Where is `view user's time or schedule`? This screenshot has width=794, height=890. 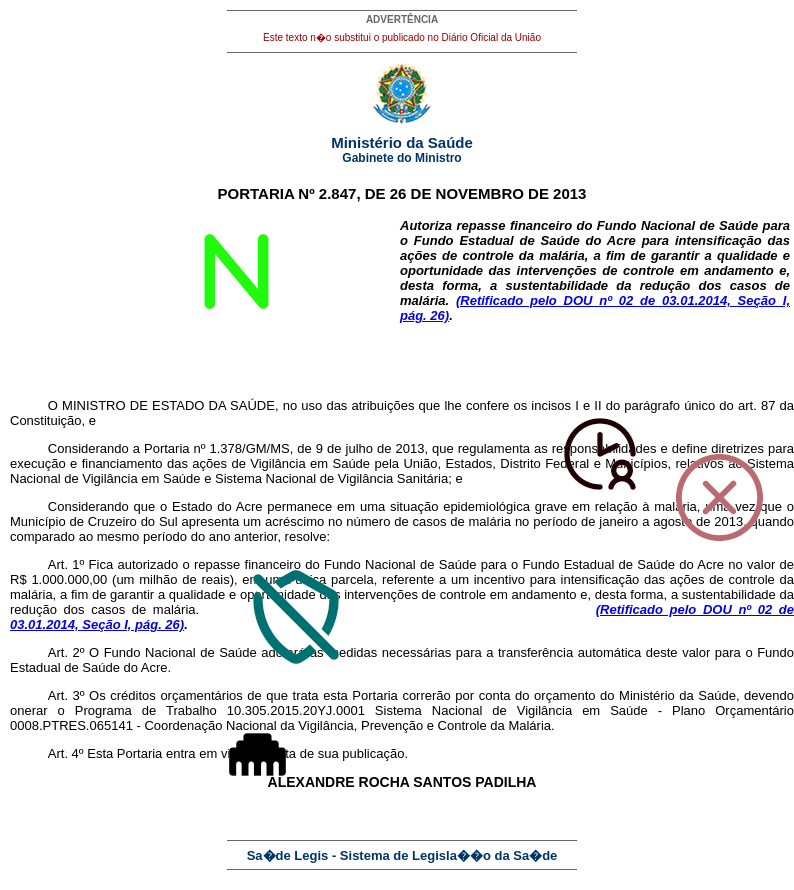
view user's time or schedule is located at coordinates (600, 454).